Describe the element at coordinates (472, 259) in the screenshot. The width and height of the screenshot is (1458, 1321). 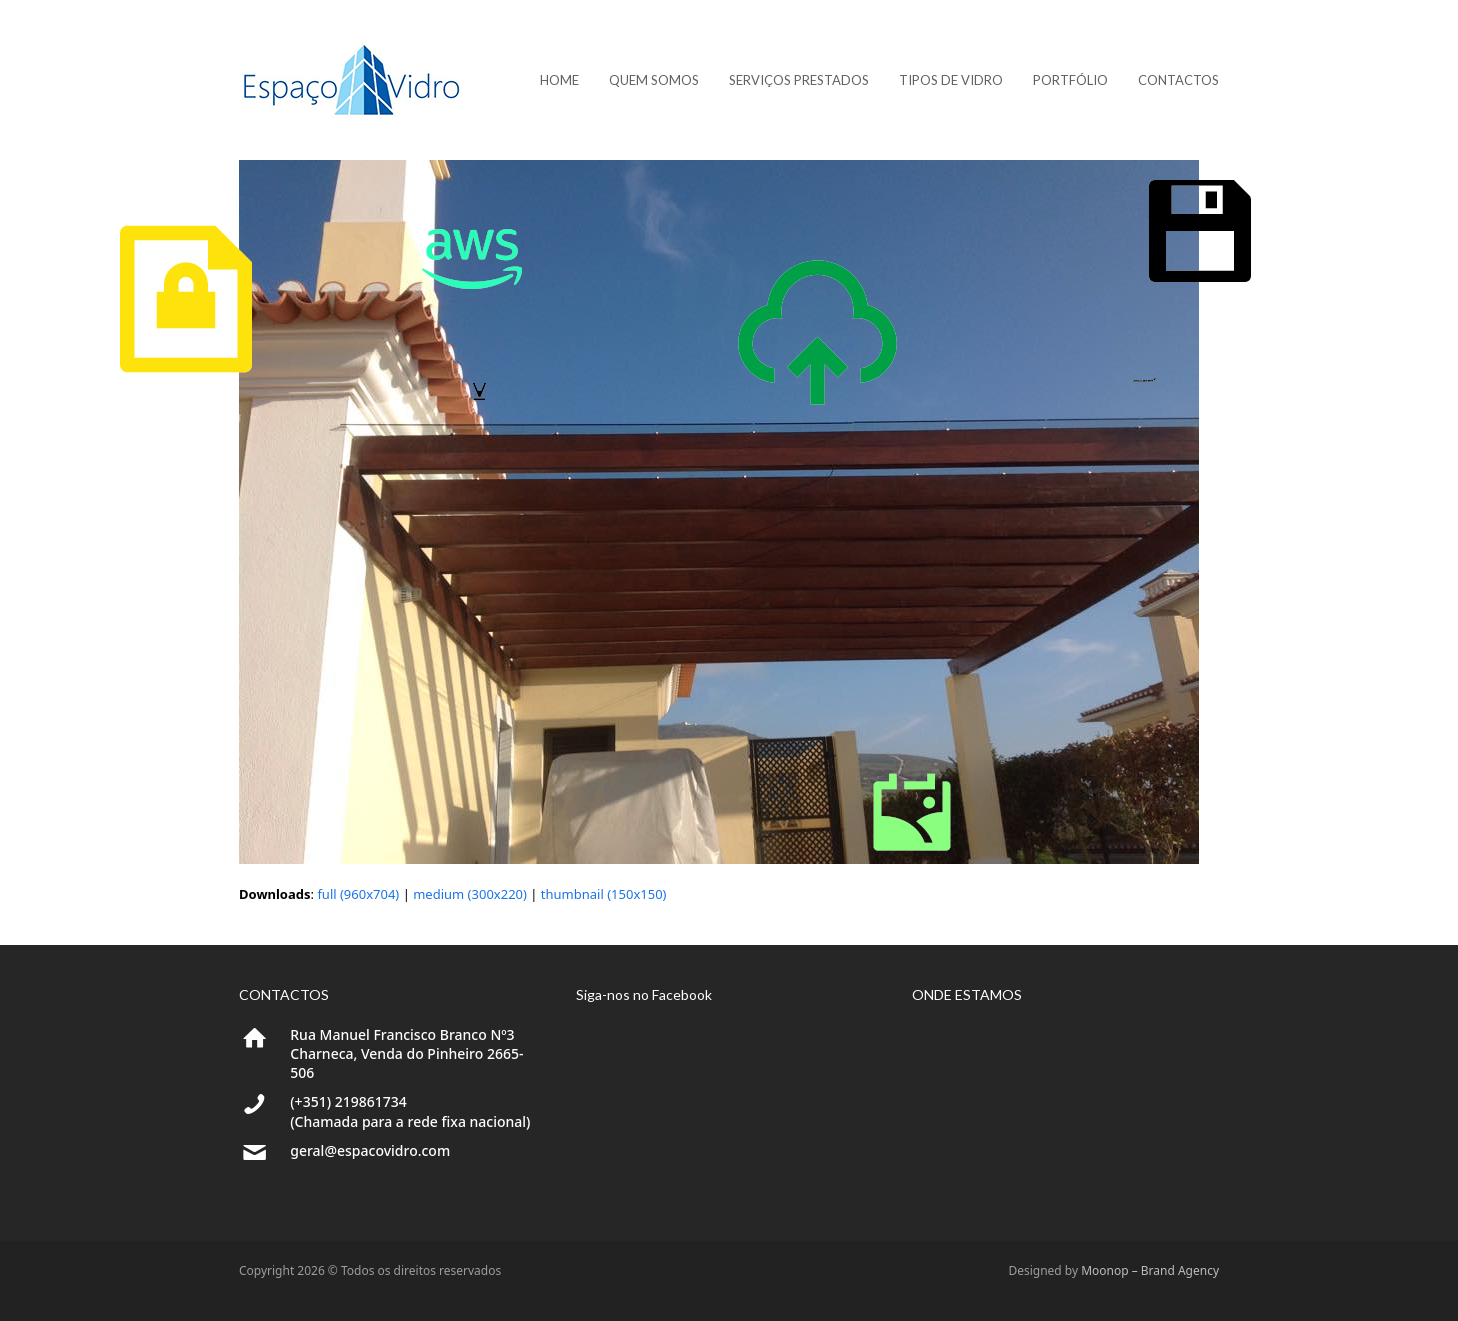
I see `amazon web services logo` at that location.